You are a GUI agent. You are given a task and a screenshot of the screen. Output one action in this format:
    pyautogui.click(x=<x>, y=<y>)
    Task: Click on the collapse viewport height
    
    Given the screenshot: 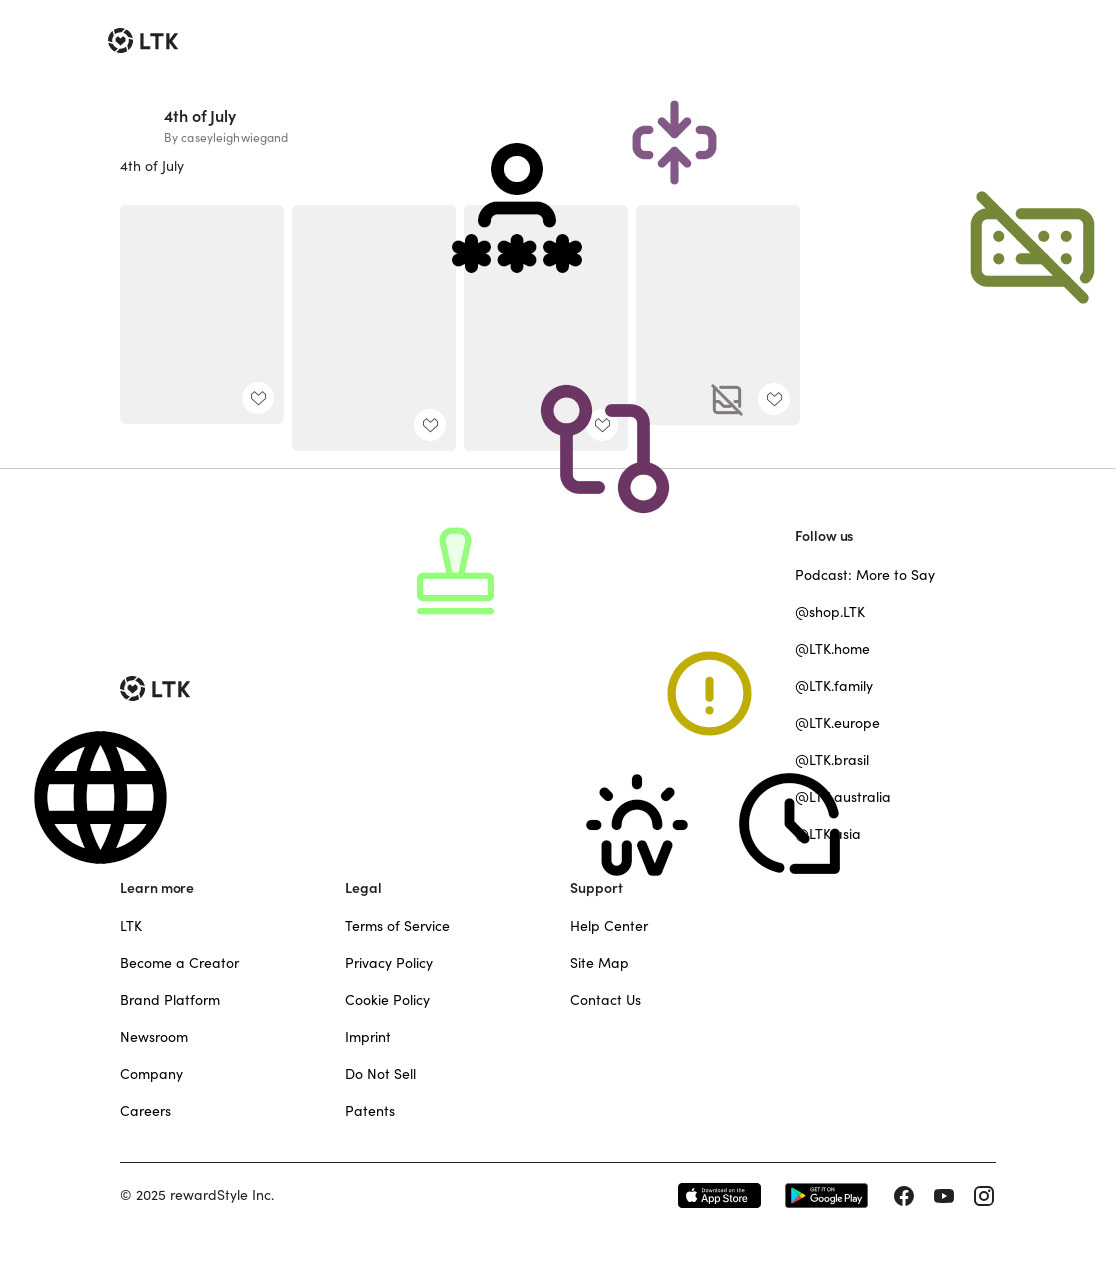 What is the action you would take?
    pyautogui.click(x=674, y=142)
    